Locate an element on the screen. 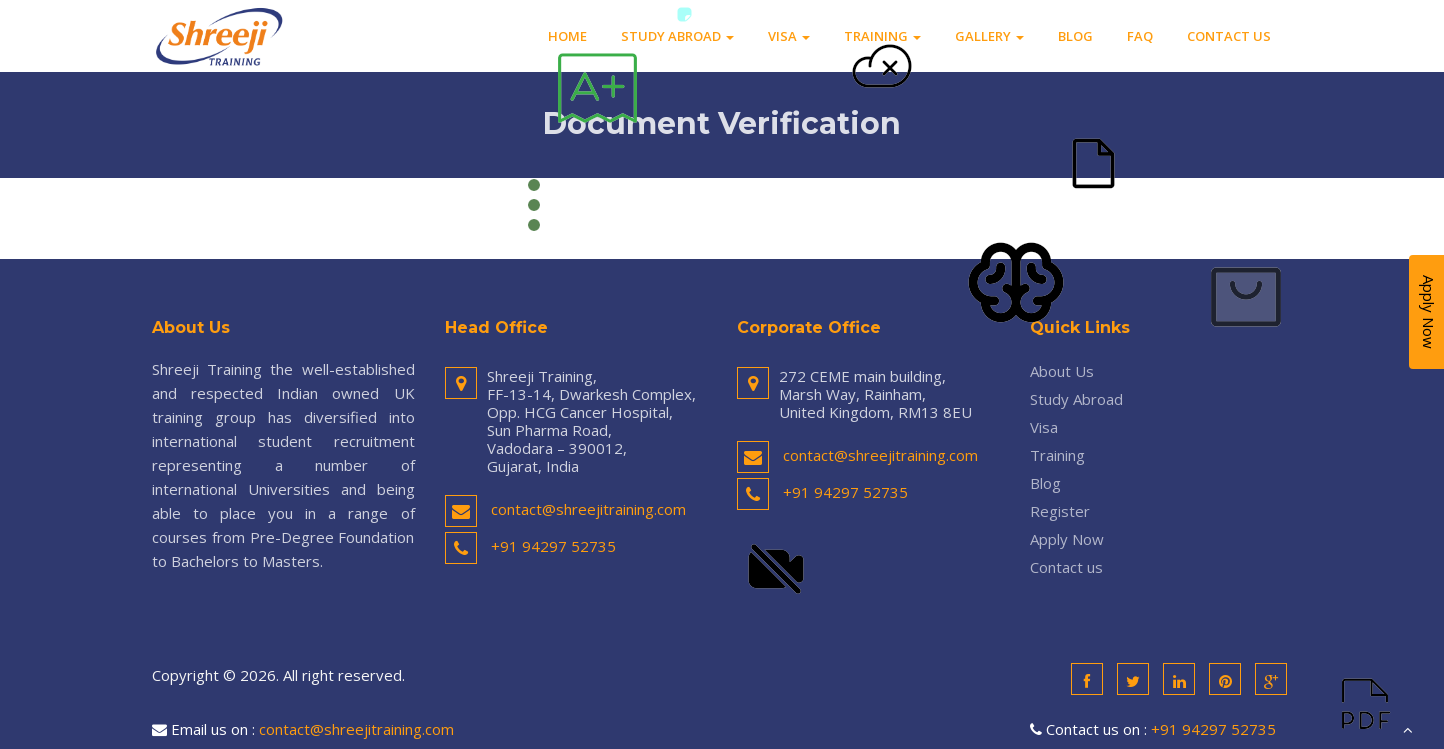 The image size is (1444, 749). turn off camera or disable video is located at coordinates (776, 569).